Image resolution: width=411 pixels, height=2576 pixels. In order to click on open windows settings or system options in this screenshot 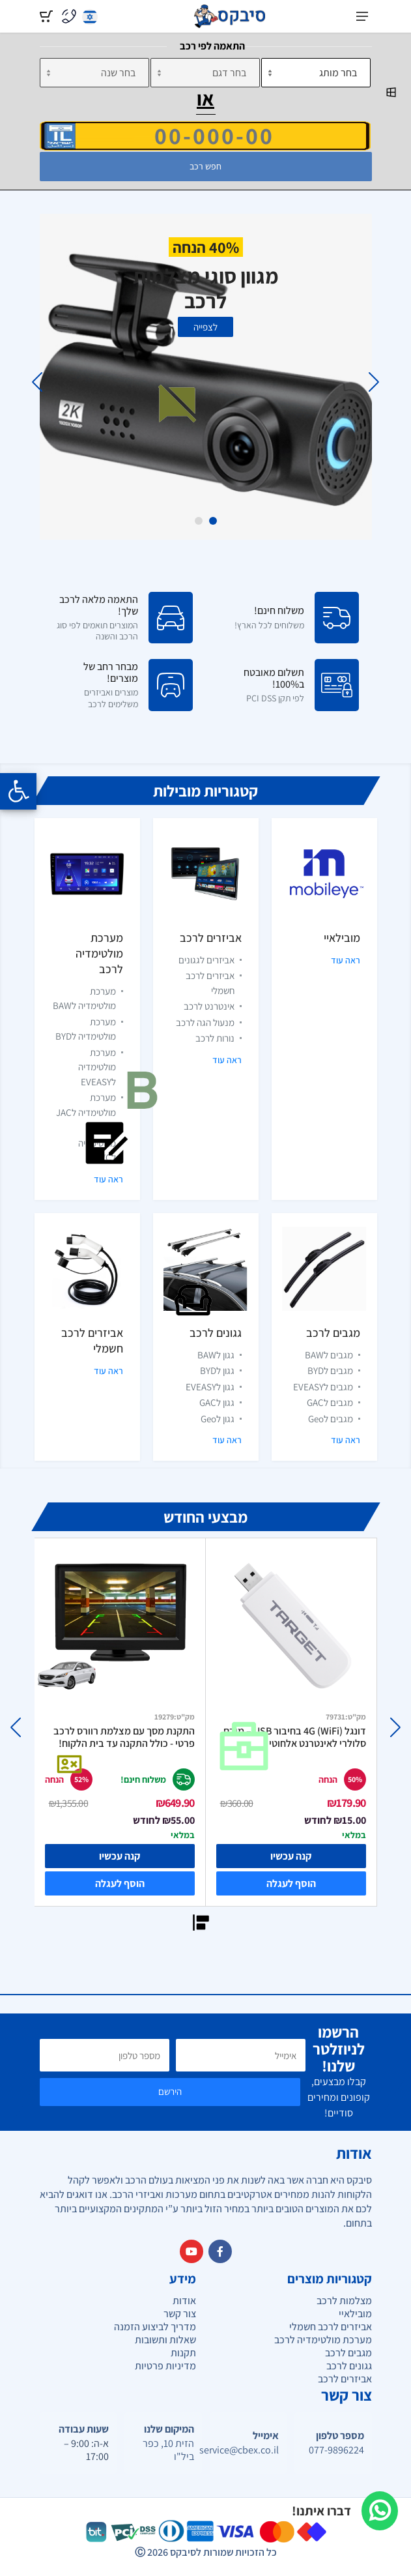, I will do `click(391, 92)`.